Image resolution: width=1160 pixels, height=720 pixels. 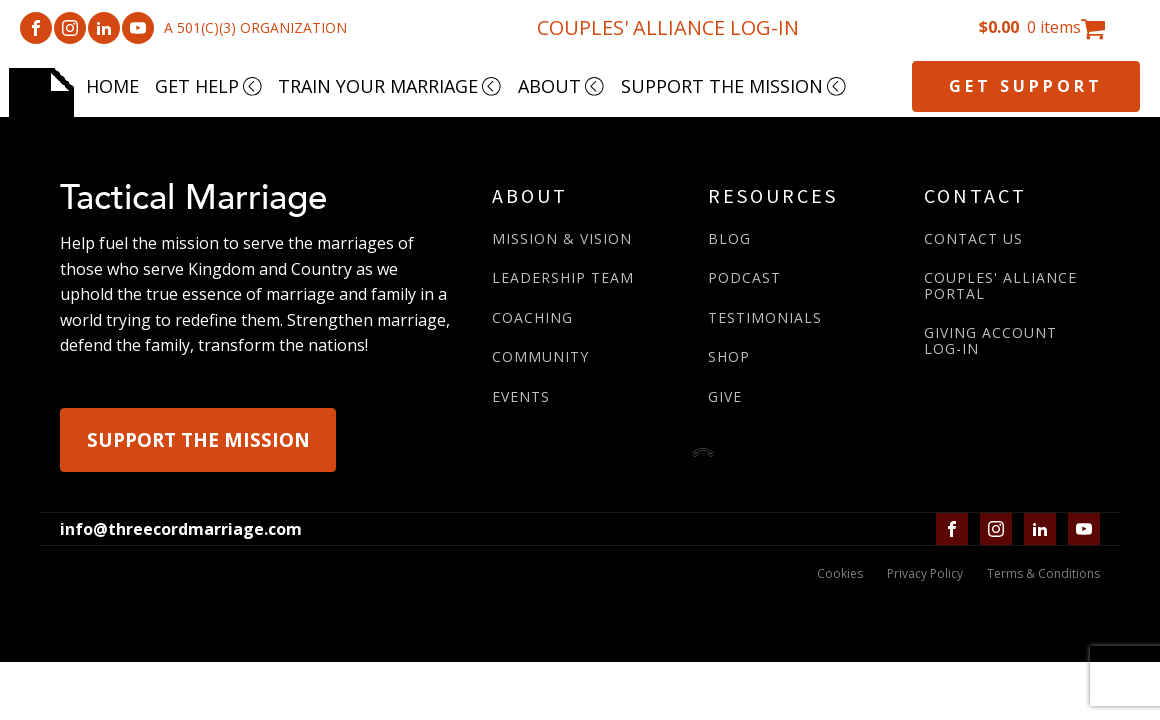 I want to click on create a new note, so click(x=41, y=94).